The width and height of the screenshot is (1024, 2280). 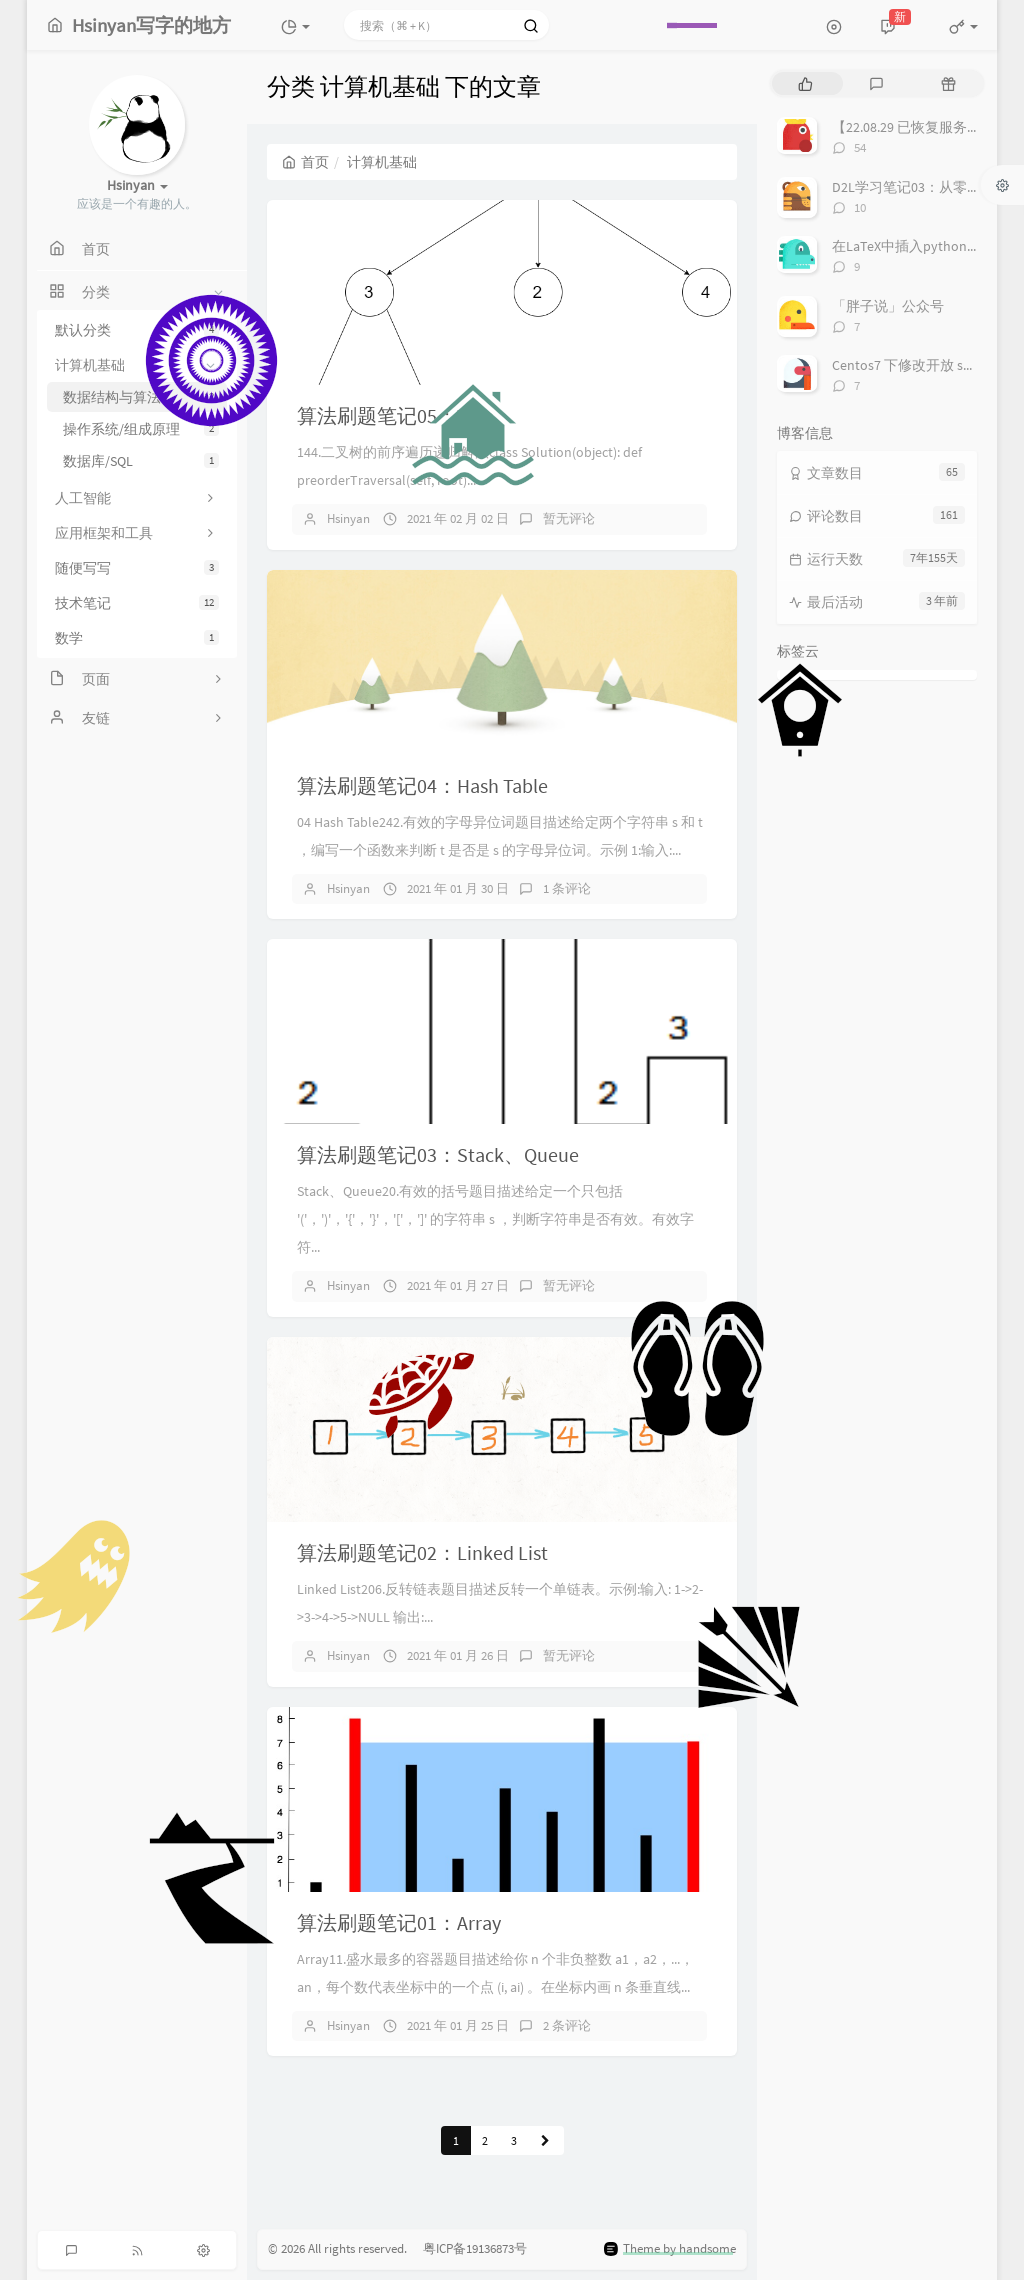 What do you see at coordinates (473, 432) in the screenshot?
I see `indicates flood warning or alert` at bounding box center [473, 432].